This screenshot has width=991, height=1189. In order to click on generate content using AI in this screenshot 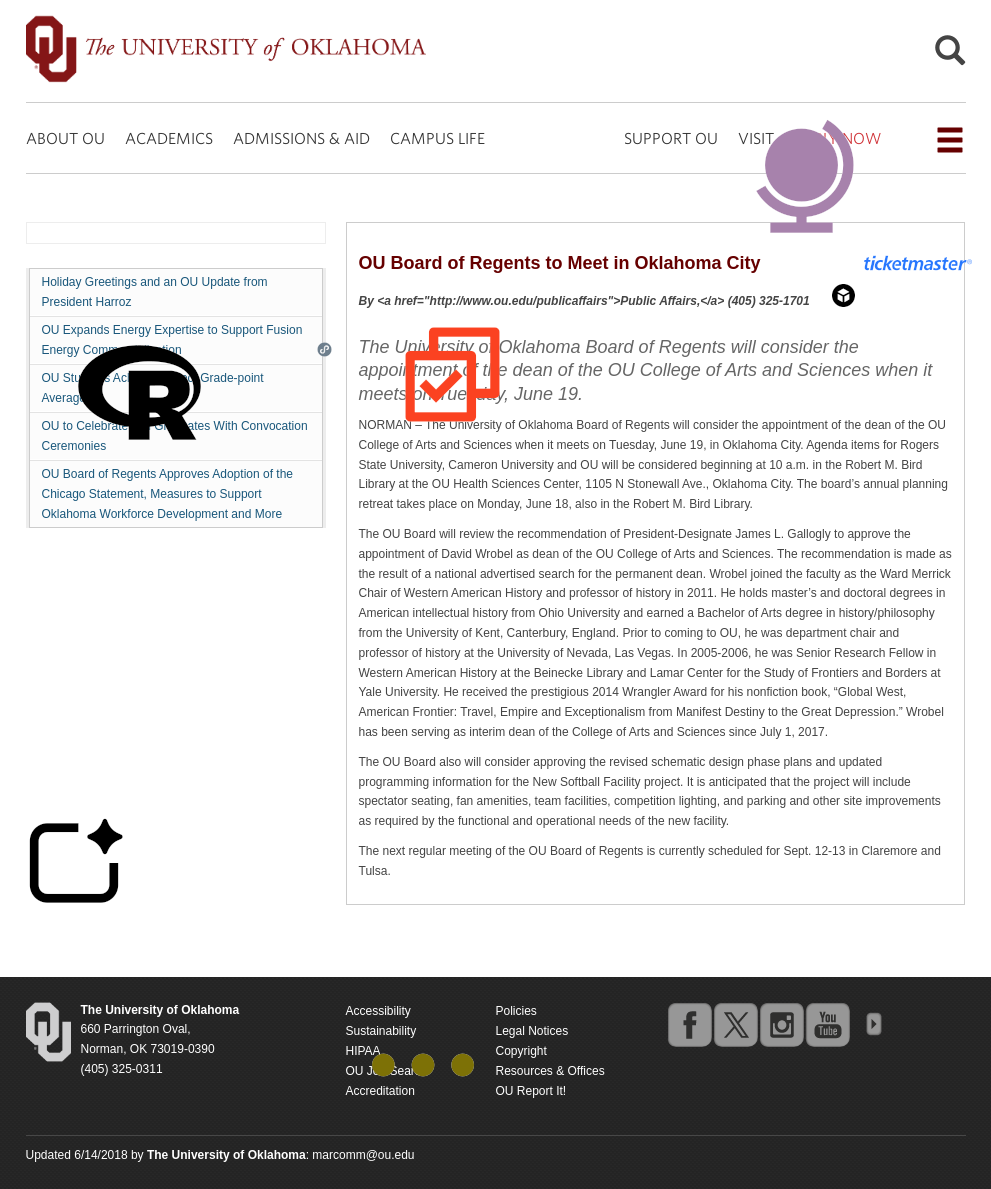, I will do `click(74, 863)`.